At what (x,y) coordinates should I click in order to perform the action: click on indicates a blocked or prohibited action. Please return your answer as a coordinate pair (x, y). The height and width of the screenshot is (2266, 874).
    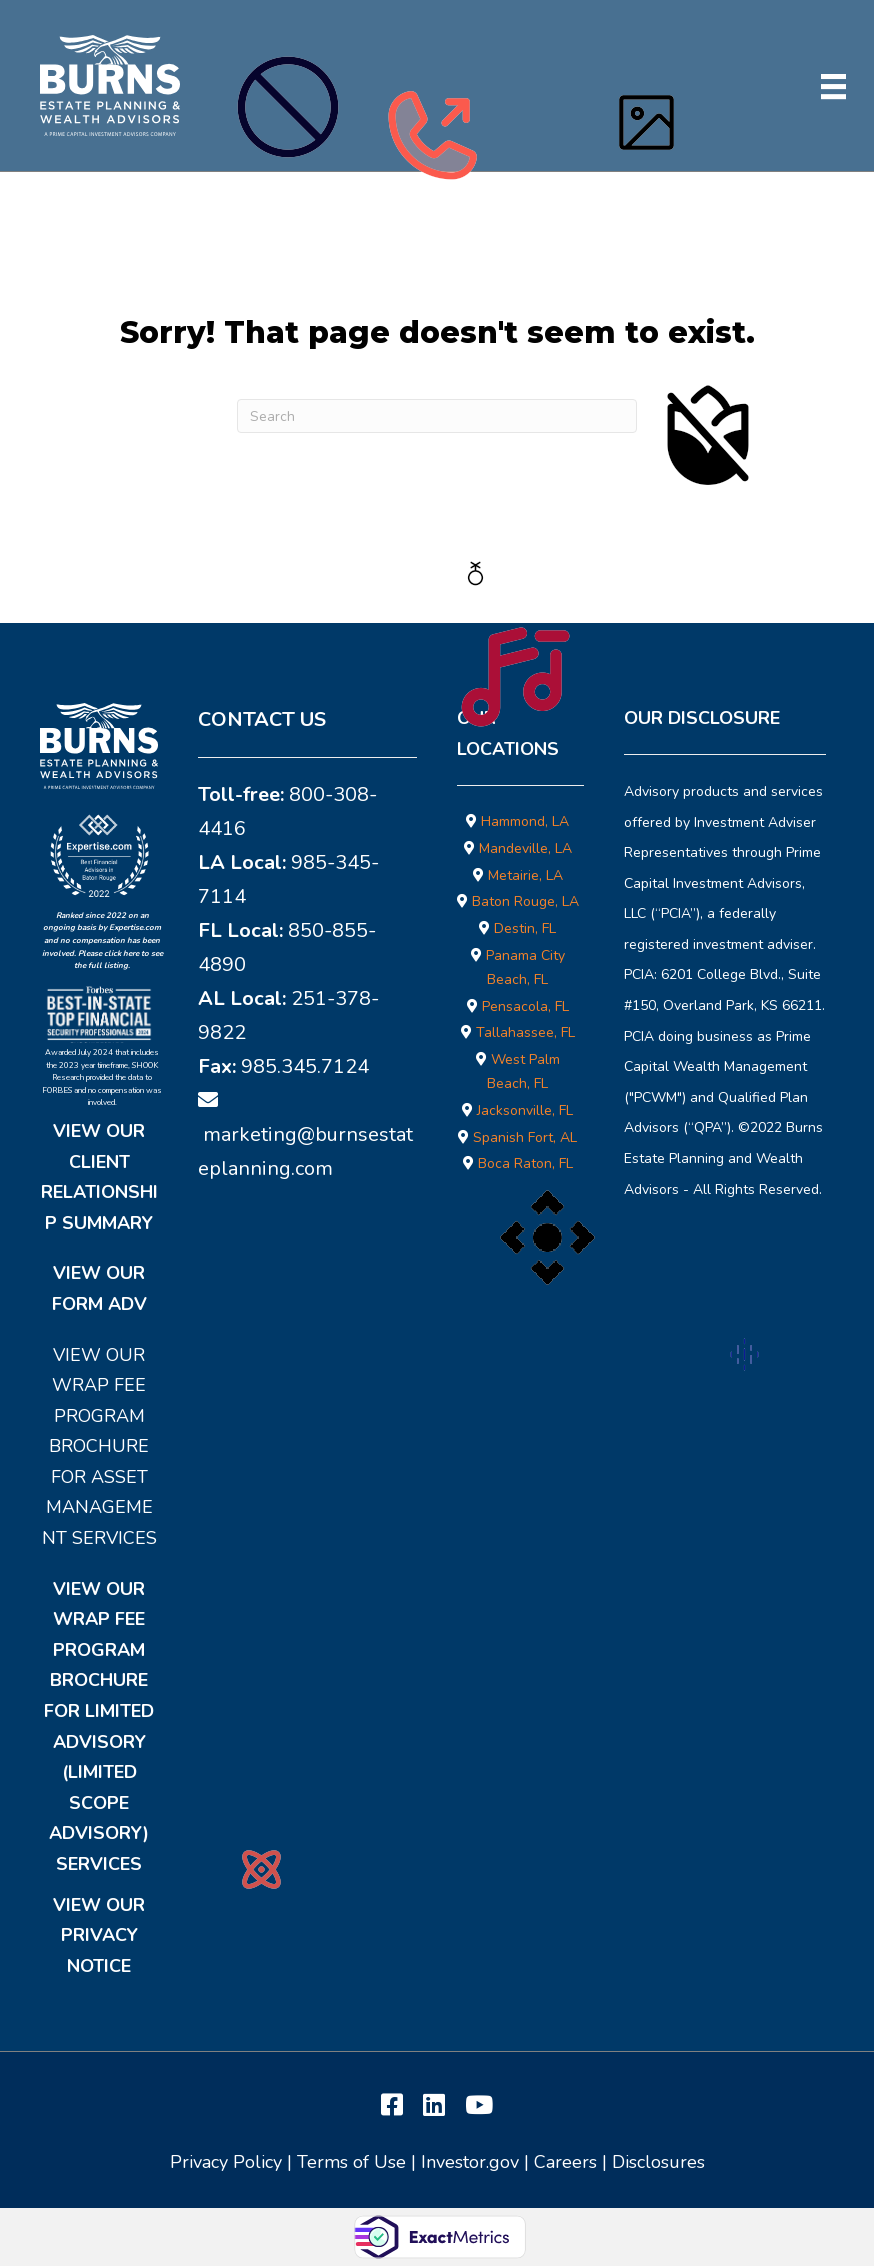
    Looking at the image, I should click on (288, 107).